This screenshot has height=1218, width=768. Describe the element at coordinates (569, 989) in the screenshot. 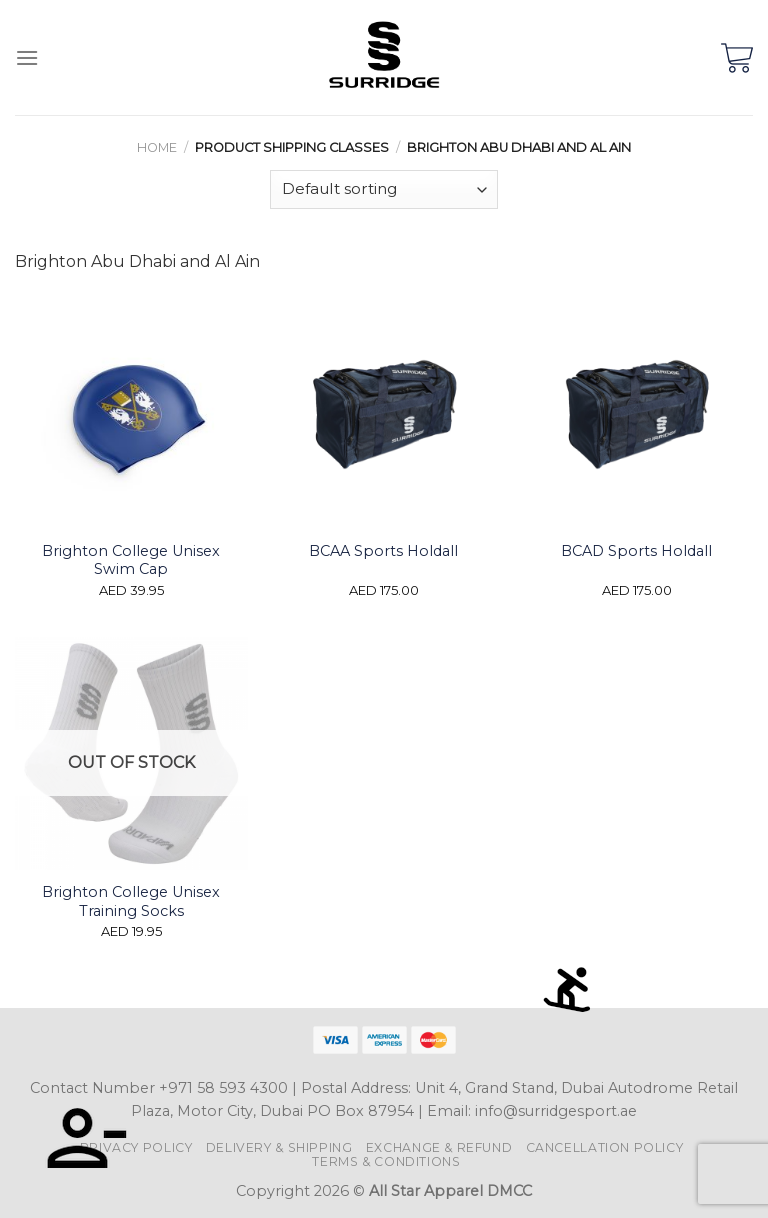

I see `access snowboarding or winter sports content` at that location.